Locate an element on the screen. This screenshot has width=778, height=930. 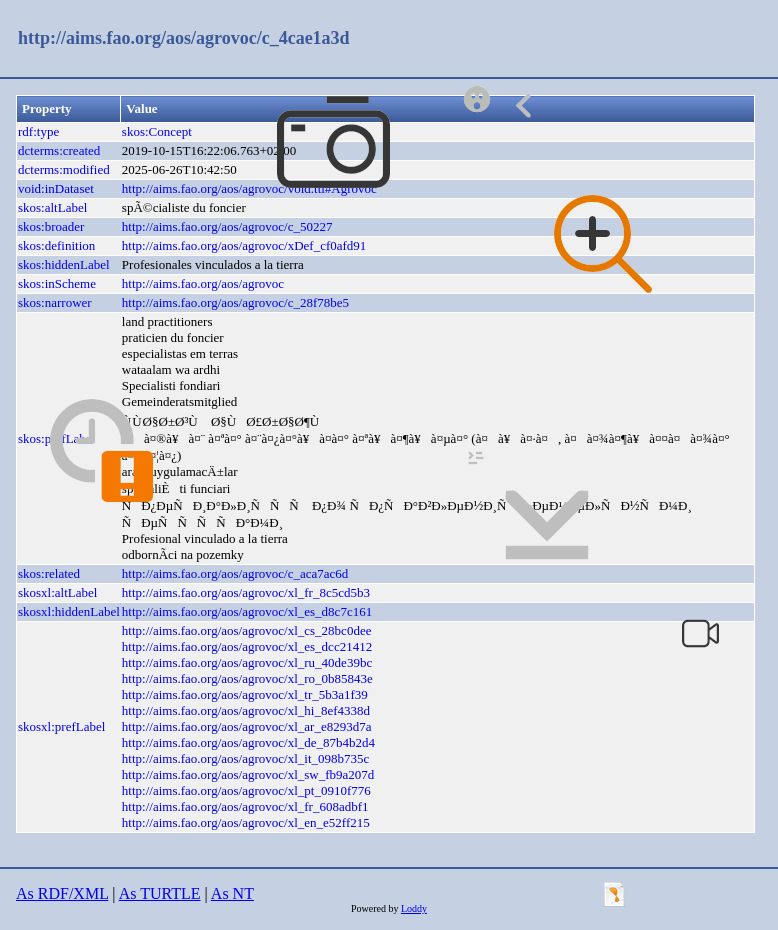
zoom in or increase magnification is located at coordinates (603, 244).